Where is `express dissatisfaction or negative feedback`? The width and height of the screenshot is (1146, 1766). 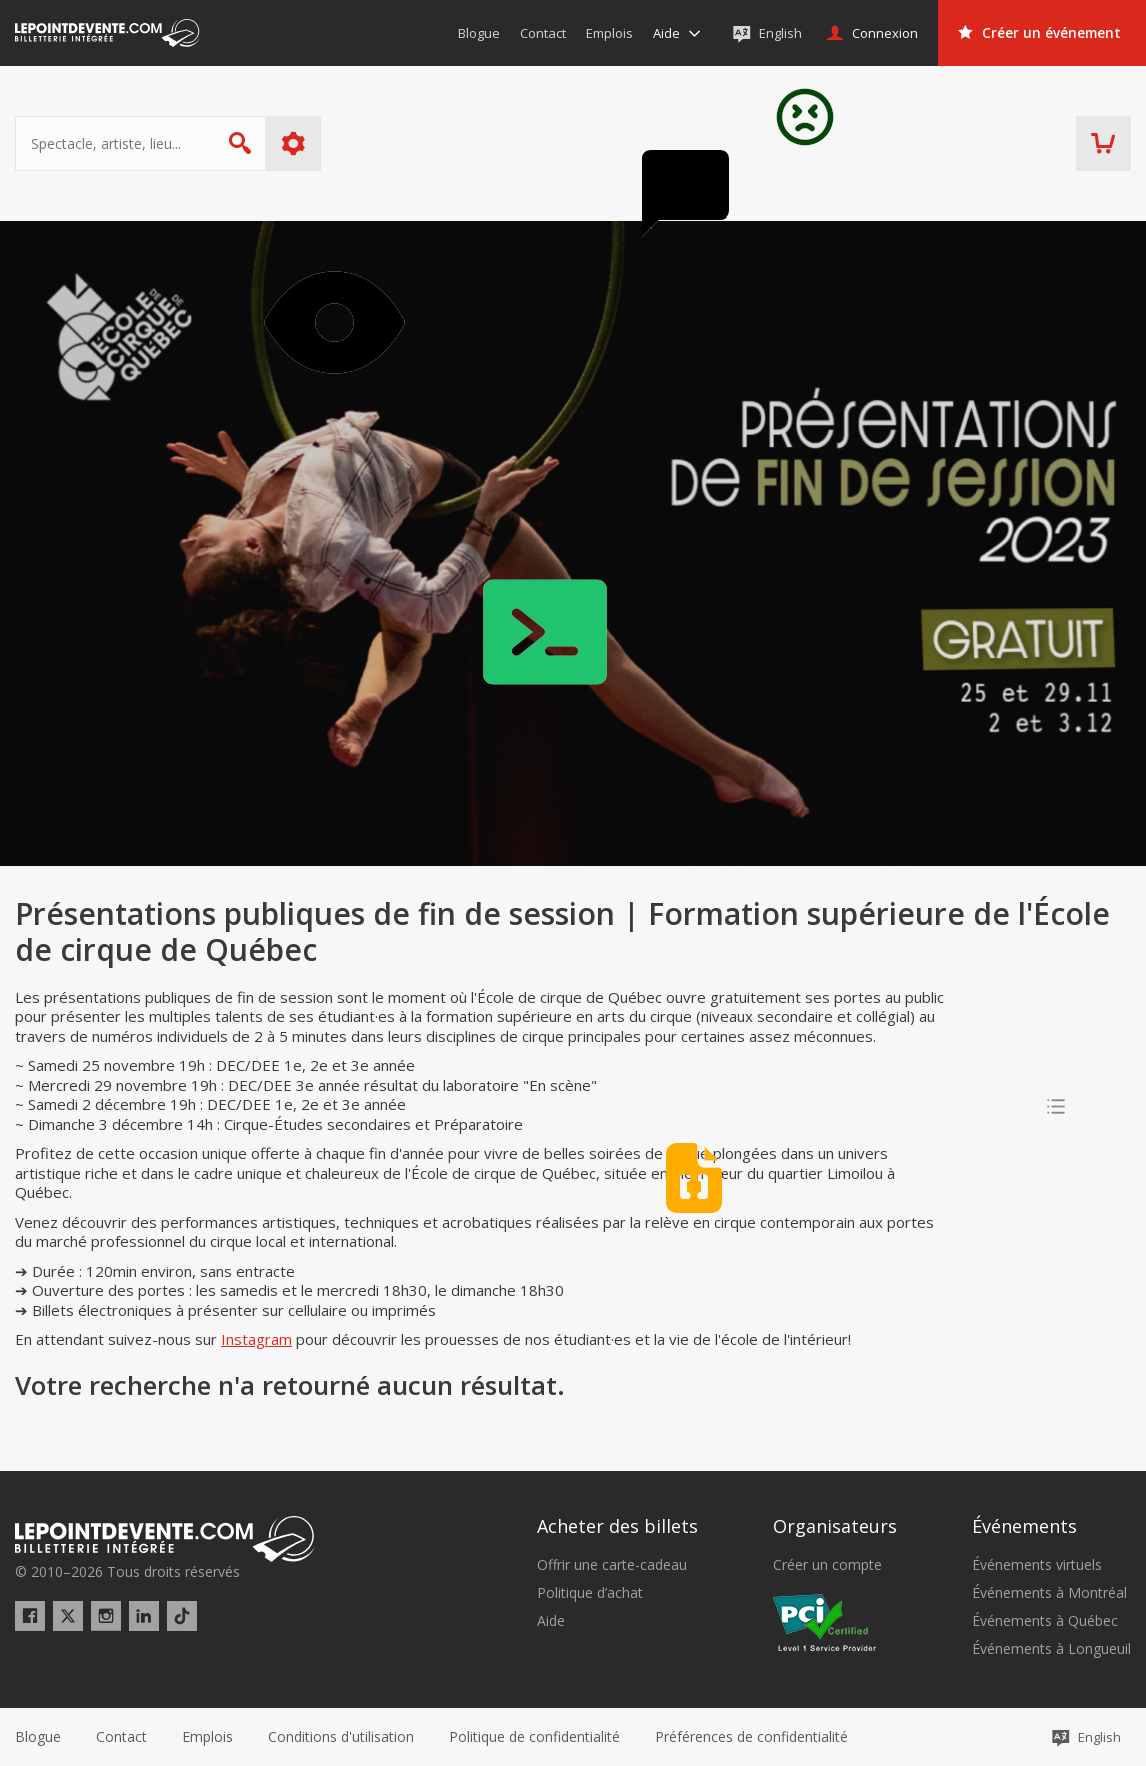
express dissatisfaction or negative feedback is located at coordinates (805, 117).